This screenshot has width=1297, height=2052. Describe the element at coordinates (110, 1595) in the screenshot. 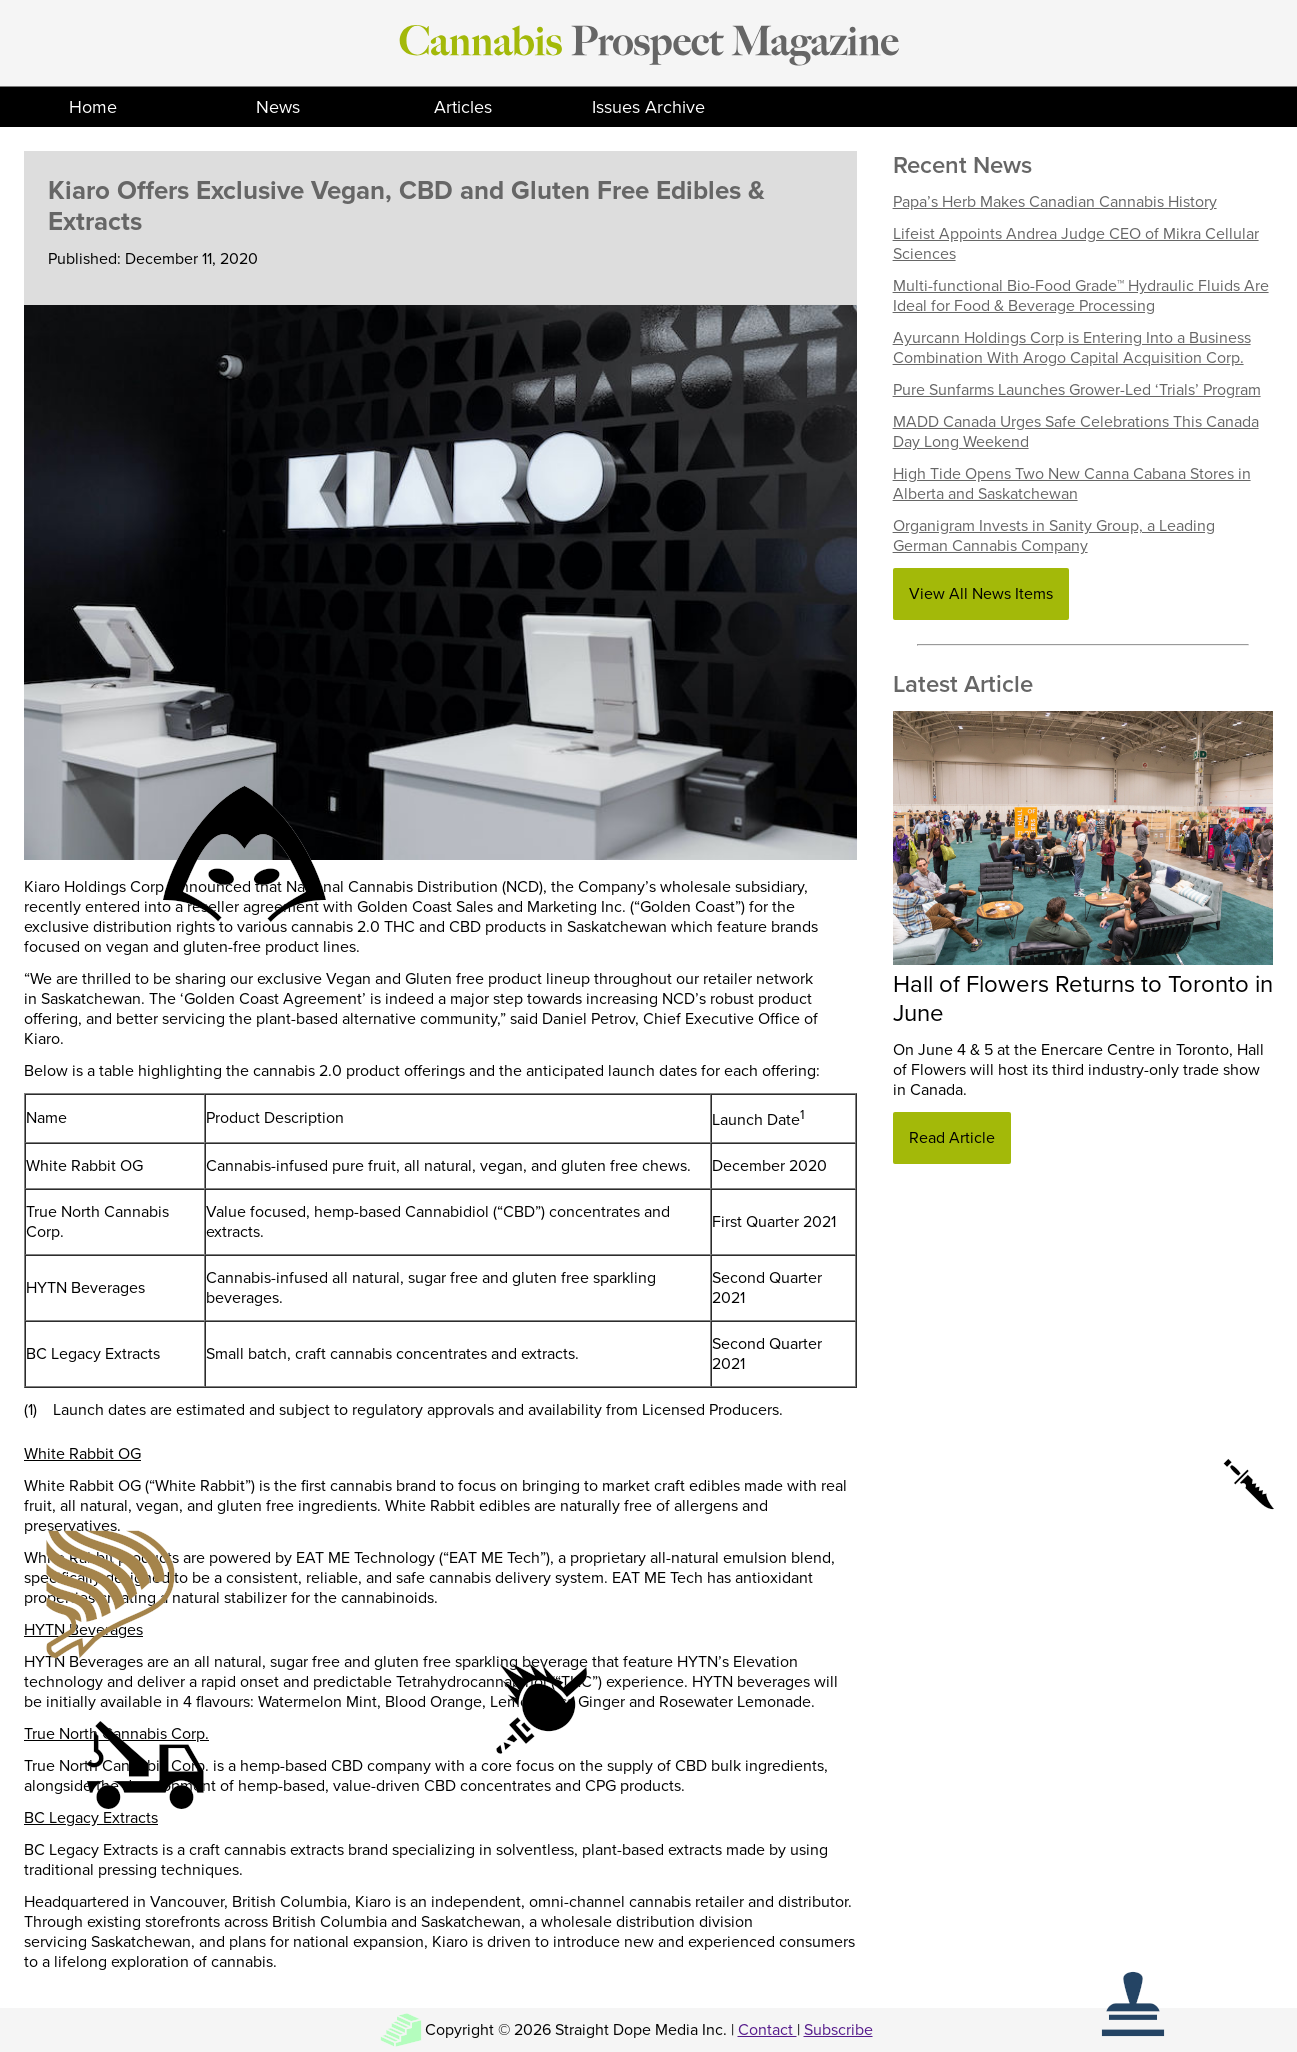

I see `activate wave attack ability` at that location.